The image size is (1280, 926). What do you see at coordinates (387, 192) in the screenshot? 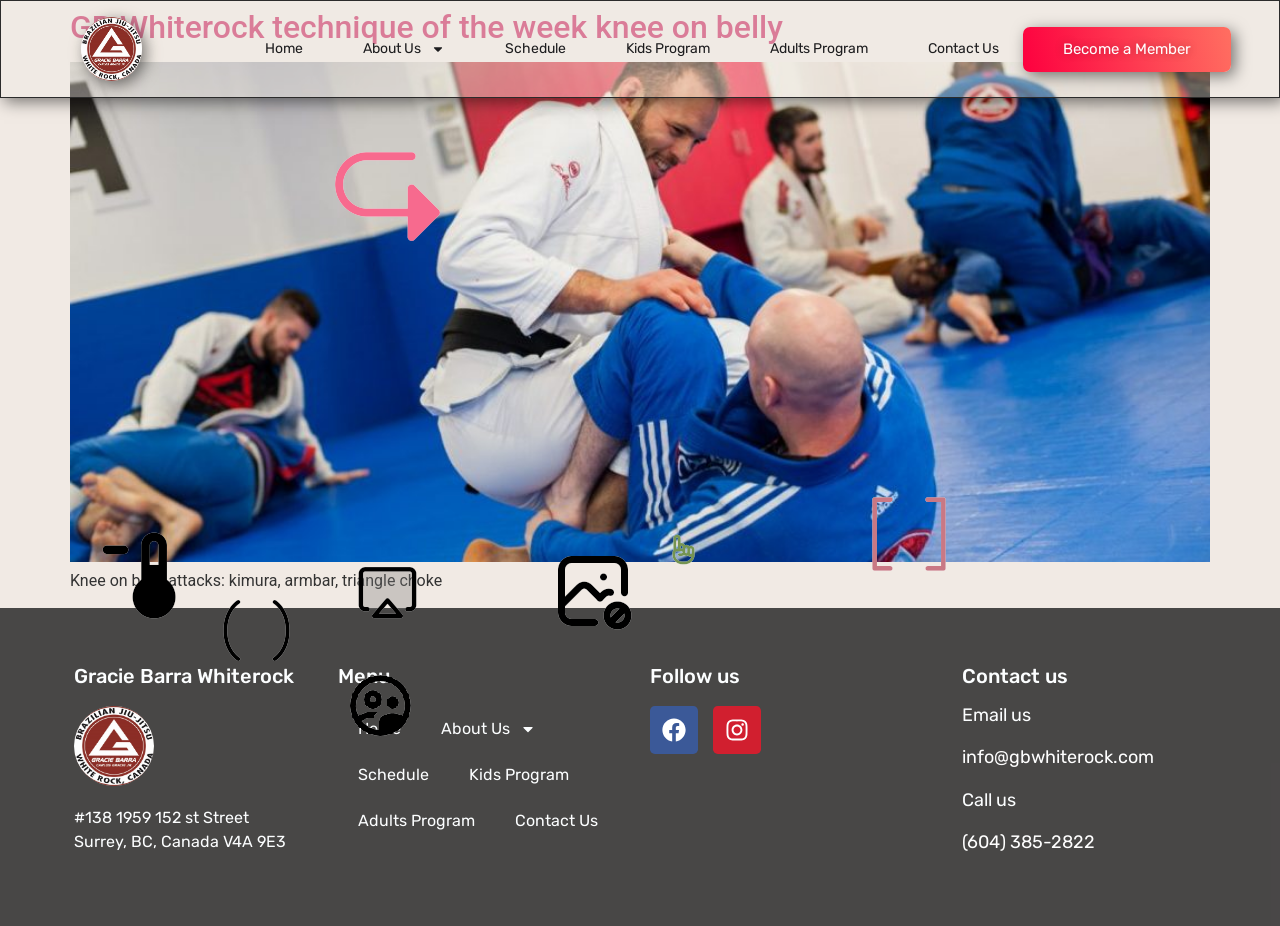
I see `redo last action` at bounding box center [387, 192].